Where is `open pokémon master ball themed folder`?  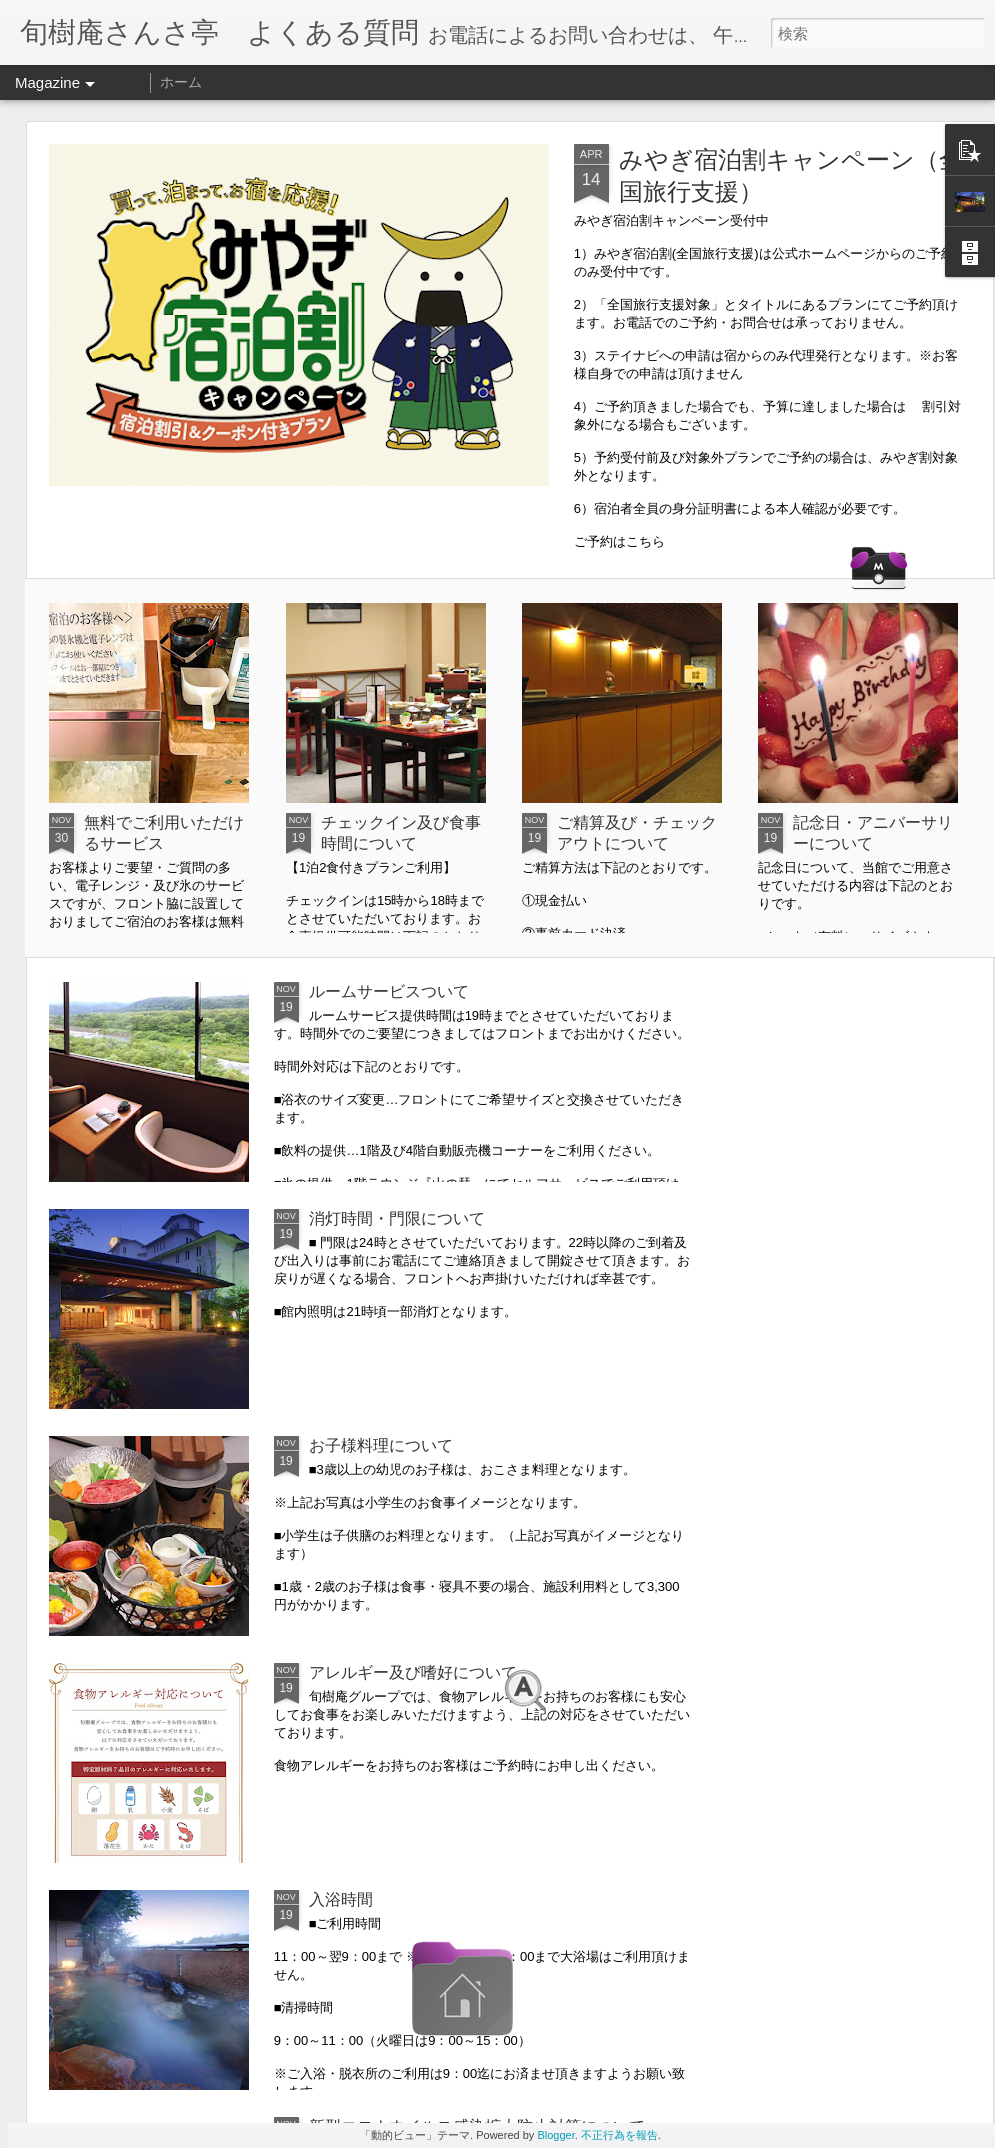 open pokémon master ball themed folder is located at coordinates (878, 569).